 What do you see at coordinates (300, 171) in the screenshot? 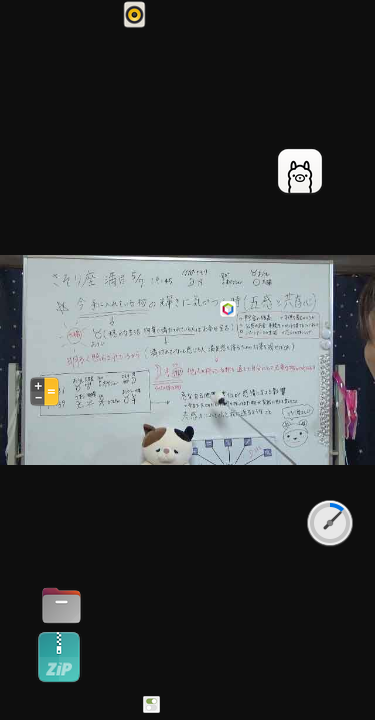
I see `open the ollama app` at bounding box center [300, 171].